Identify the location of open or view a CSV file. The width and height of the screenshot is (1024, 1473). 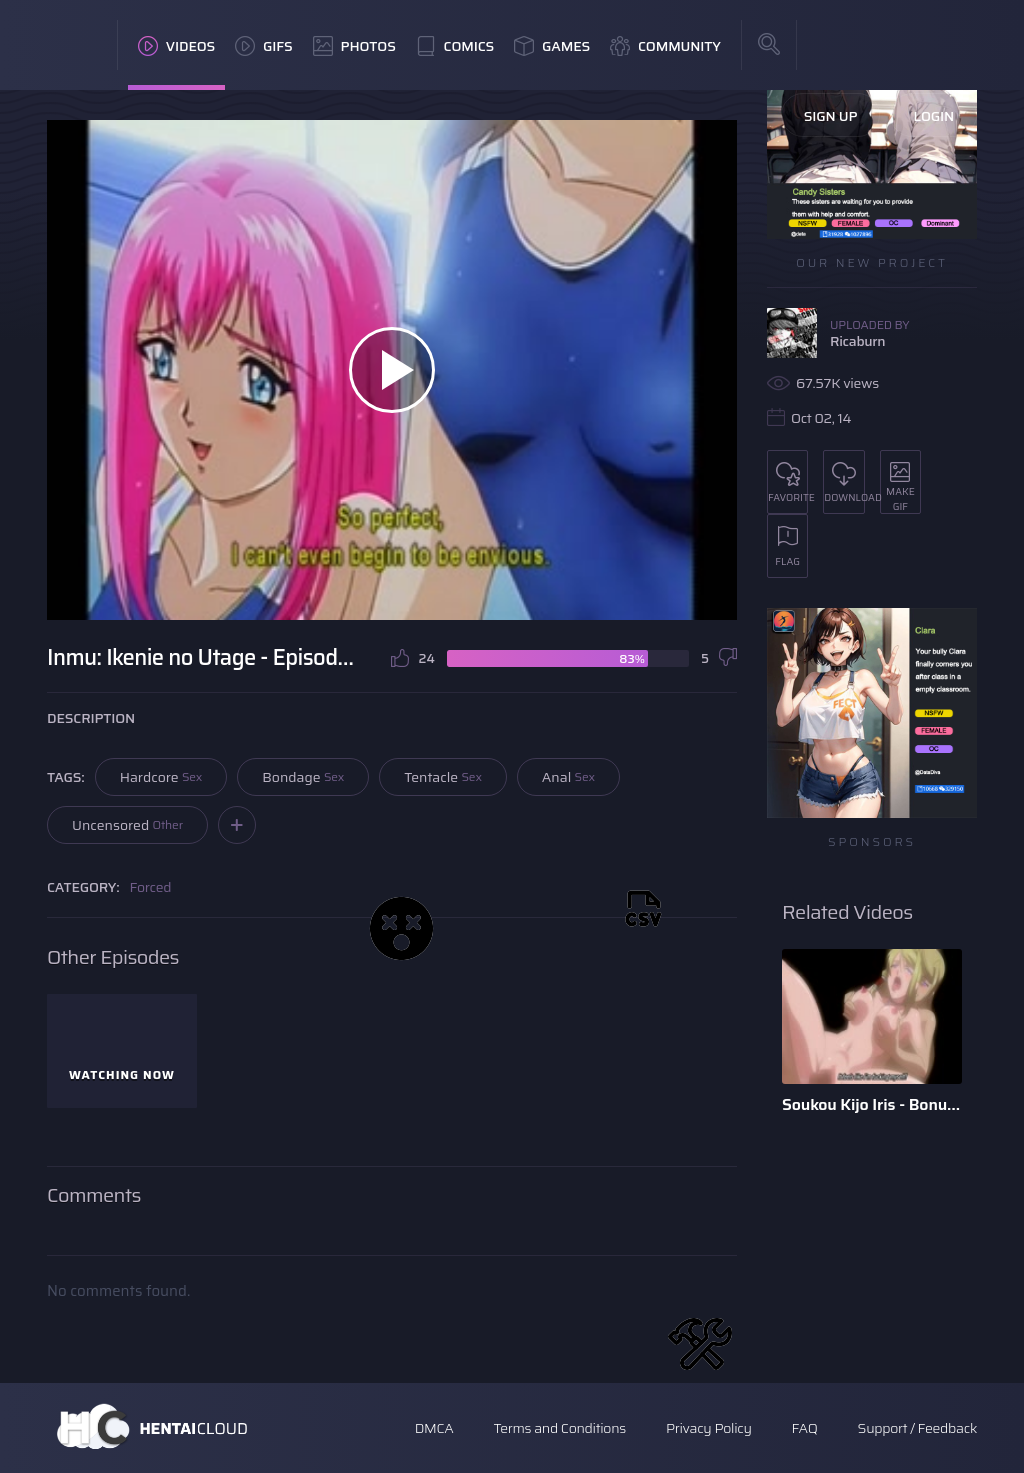
(644, 910).